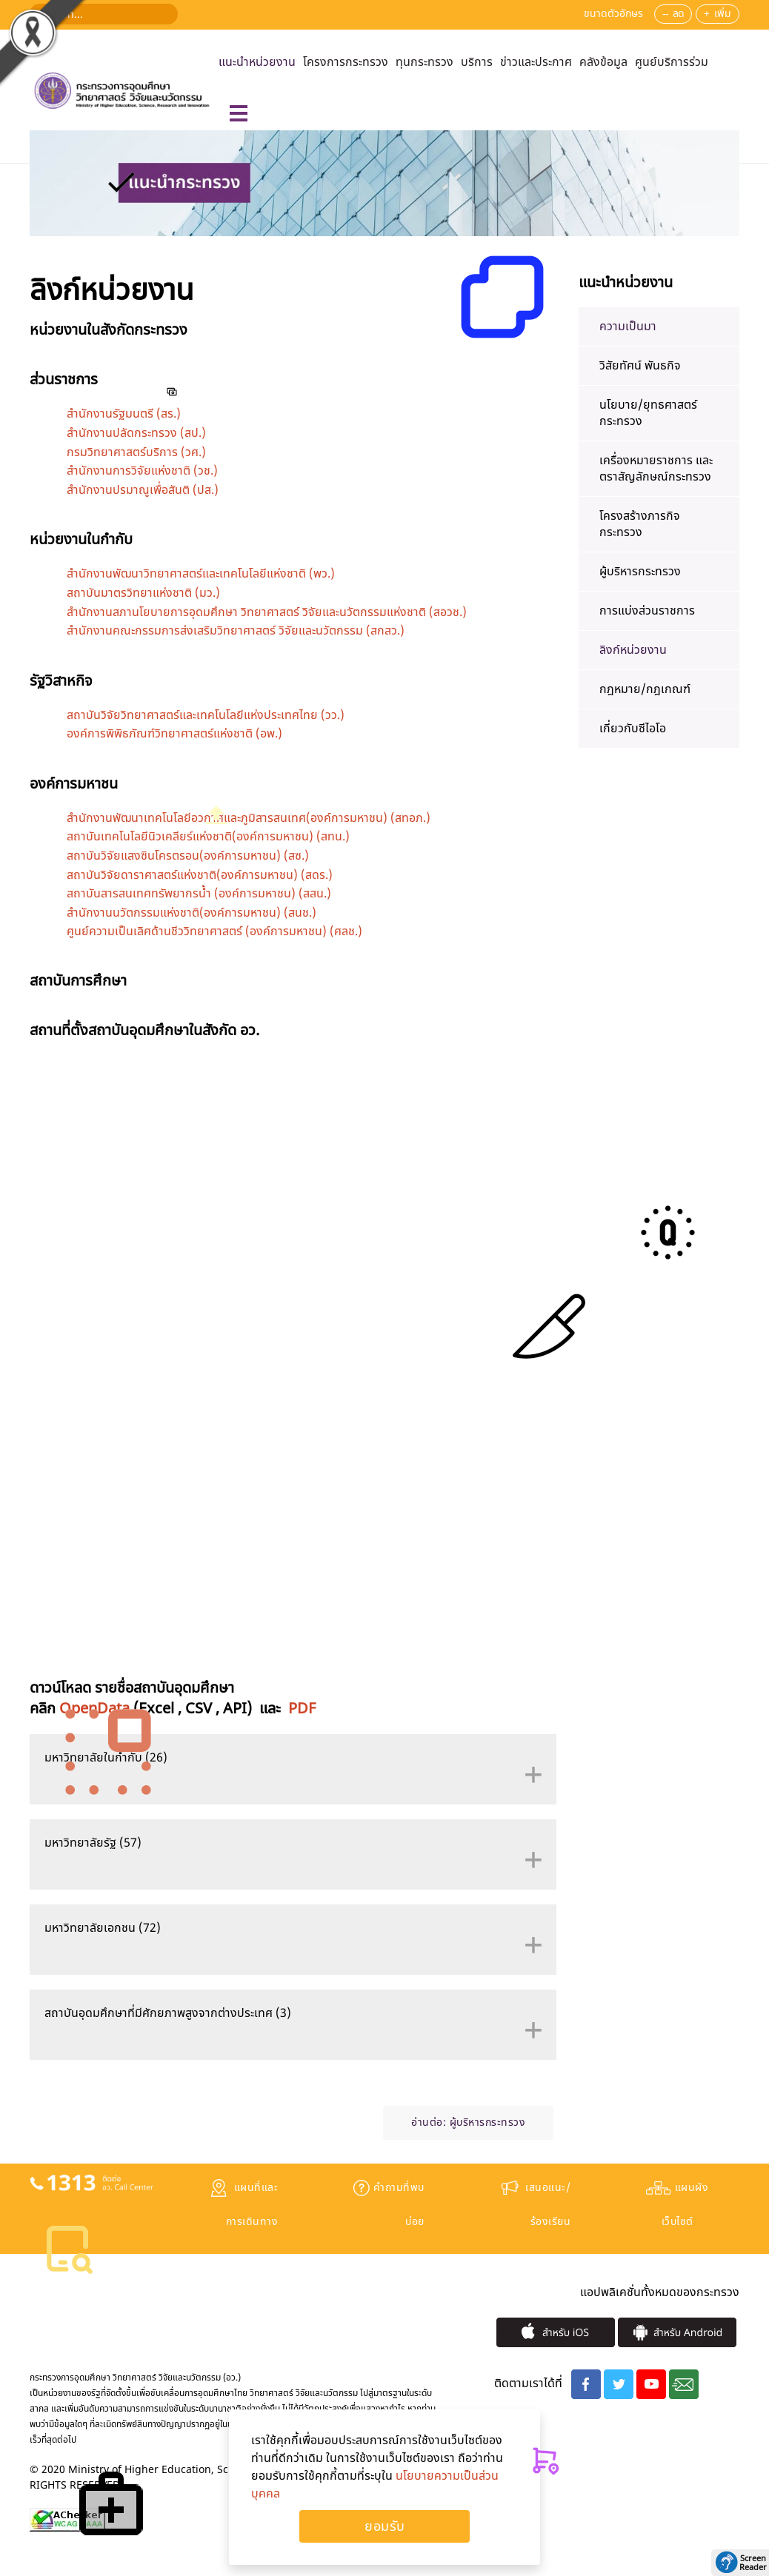  Describe the element at coordinates (108, 1752) in the screenshot. I see `align element to top-right corner` at that location.